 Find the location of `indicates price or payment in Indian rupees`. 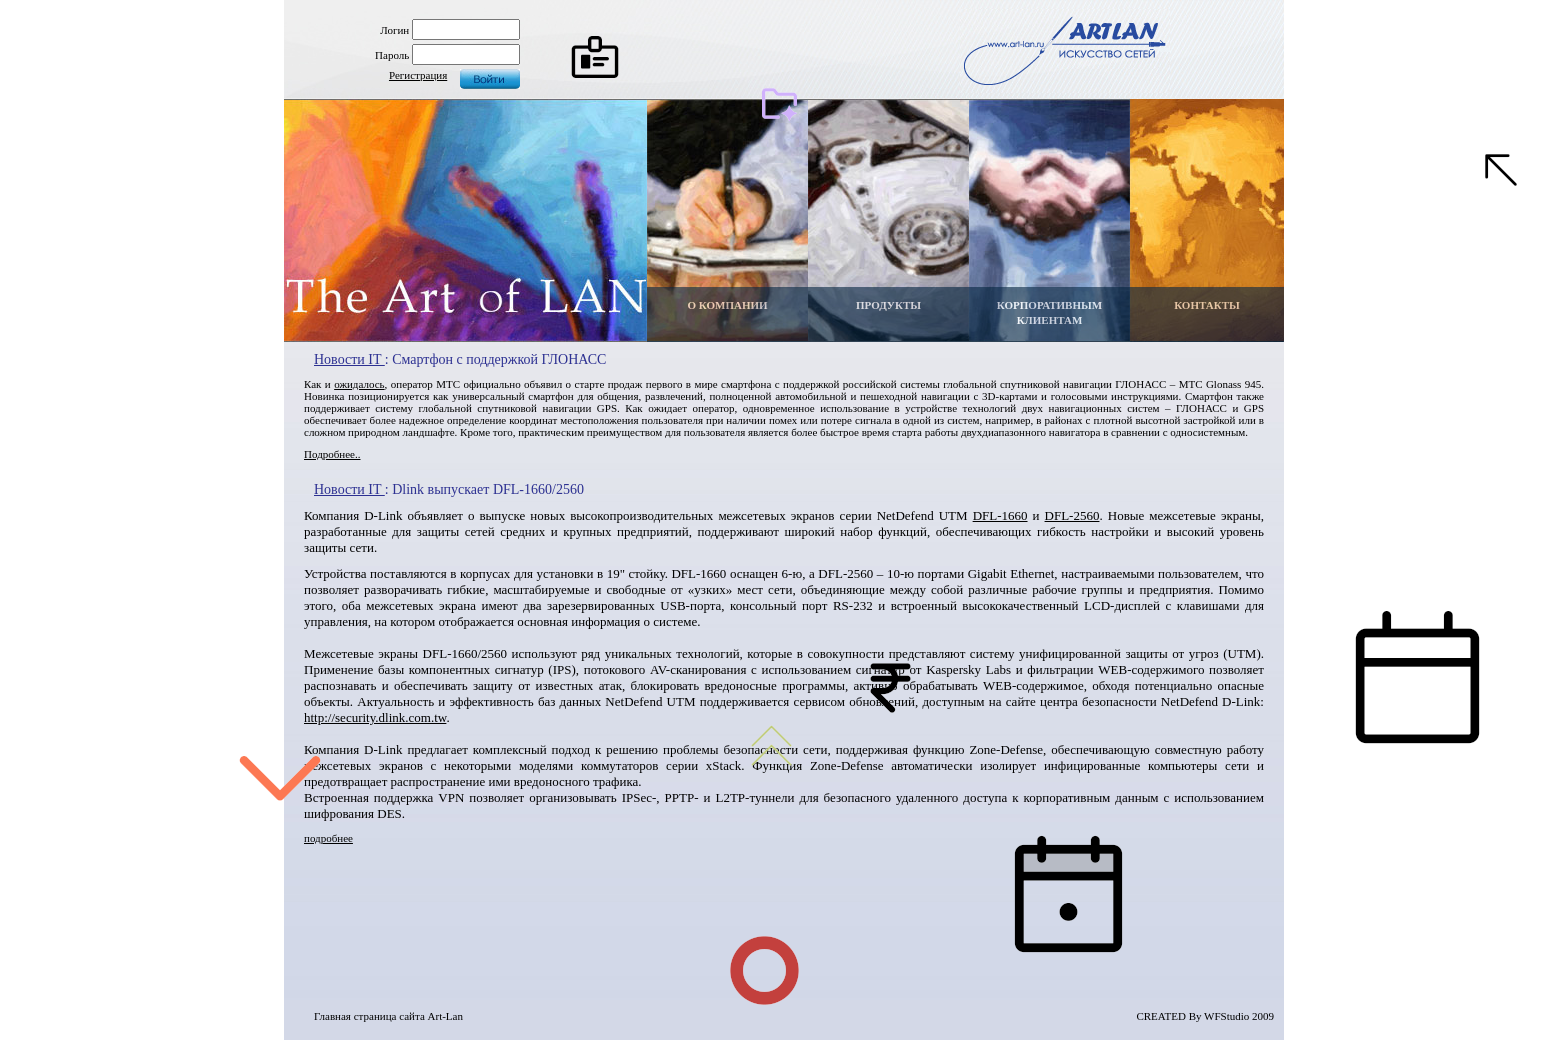

indicates price or payment in Indian rupees is located at coordinates (889, 688).